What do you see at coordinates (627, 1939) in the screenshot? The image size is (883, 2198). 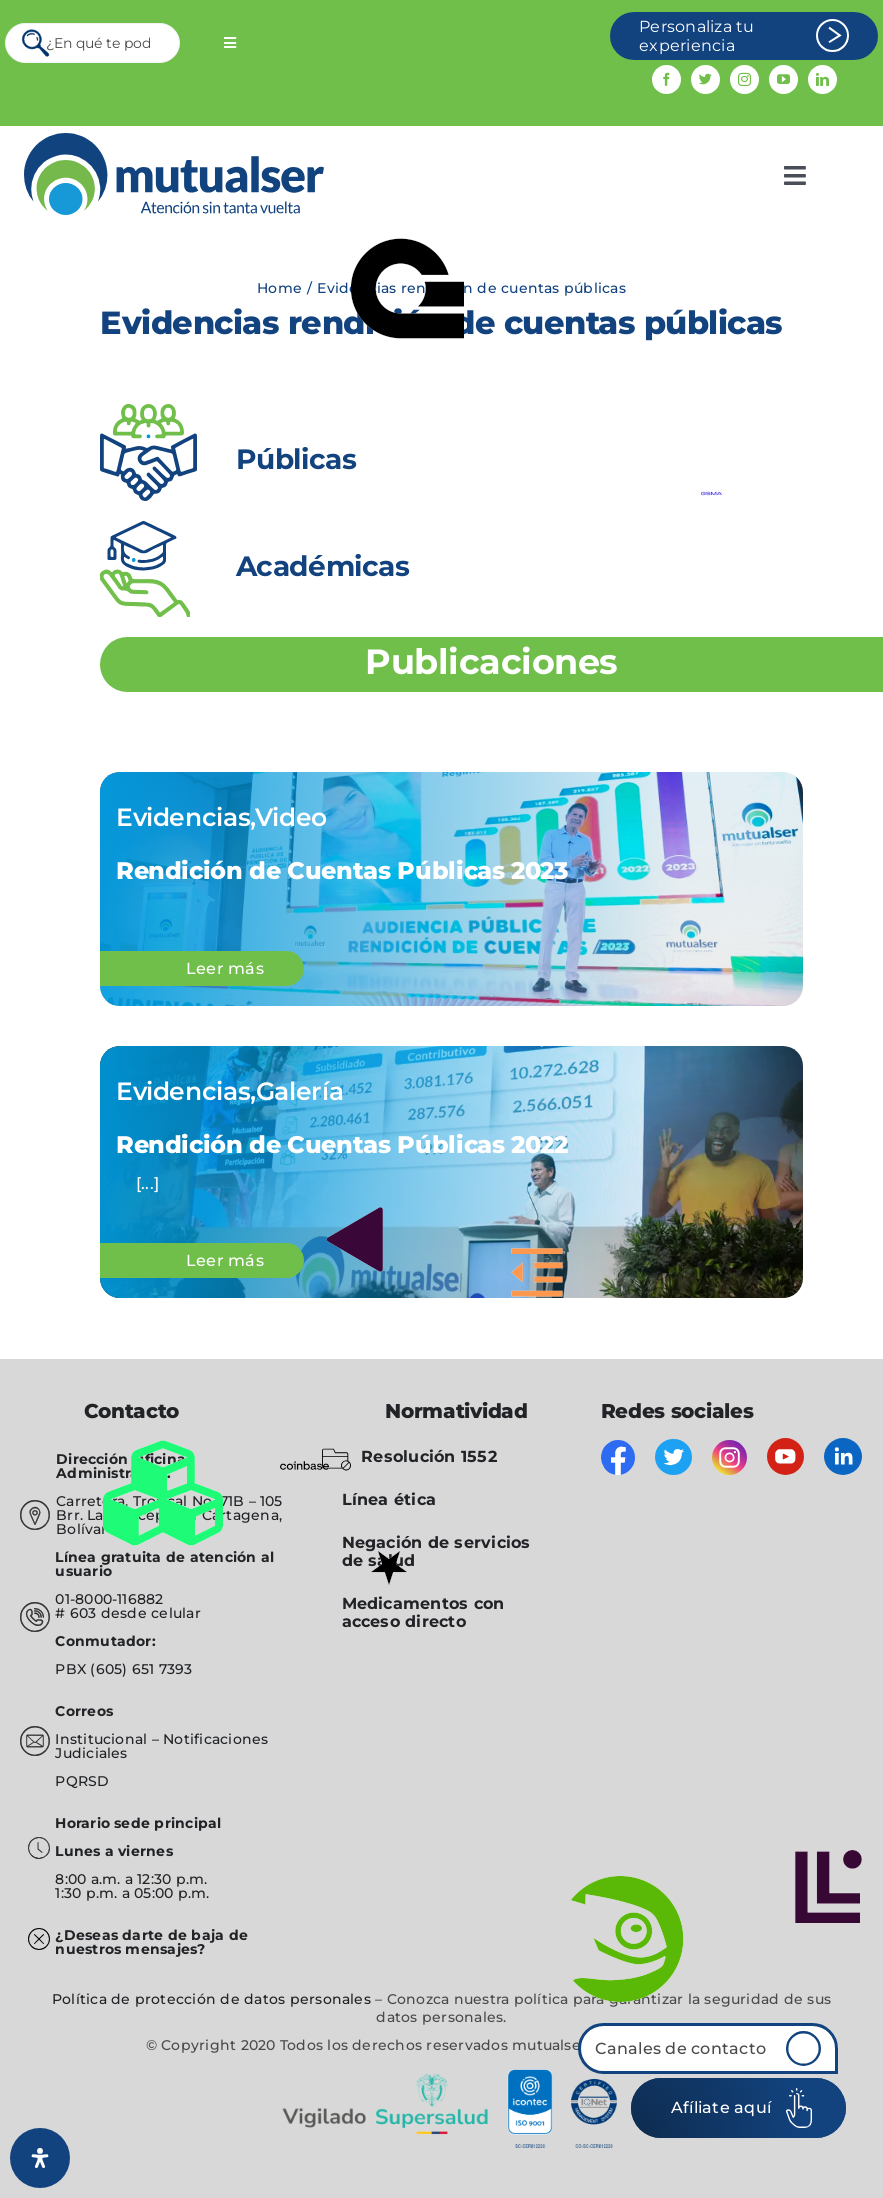 I see `openSUSE Linux distribution logo` at bounding box center [627, 1939].